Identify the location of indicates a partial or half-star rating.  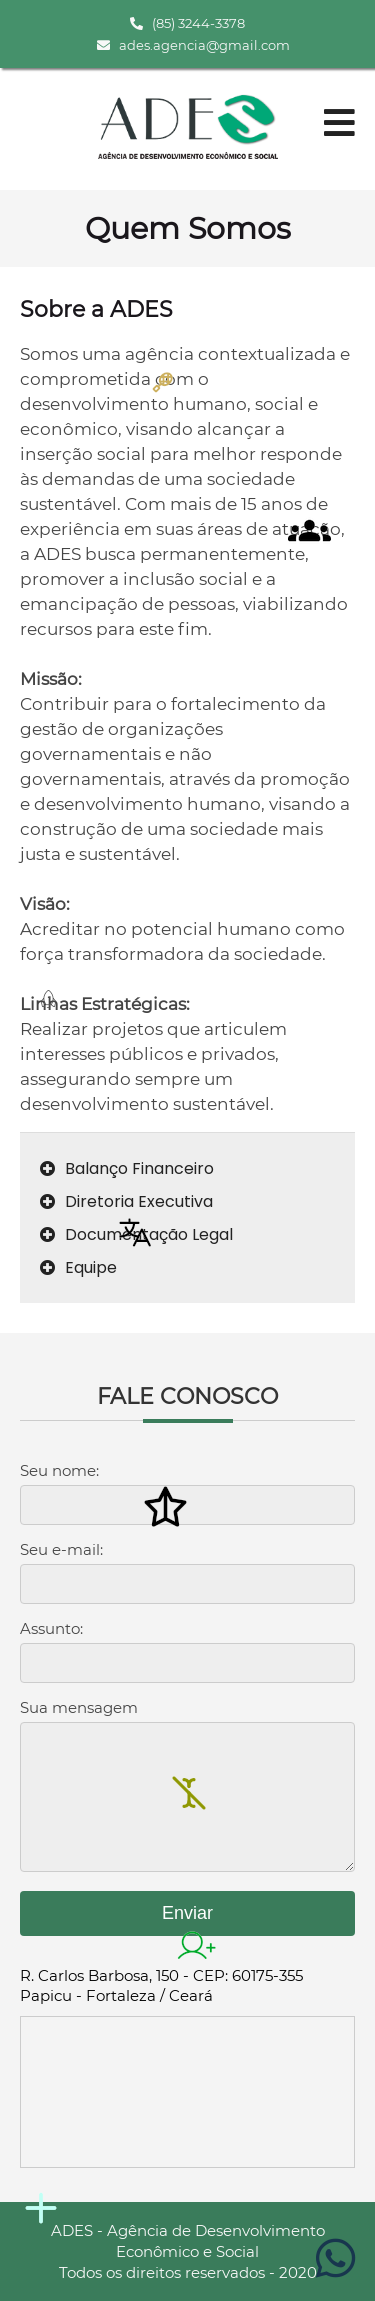
(165, 1508).